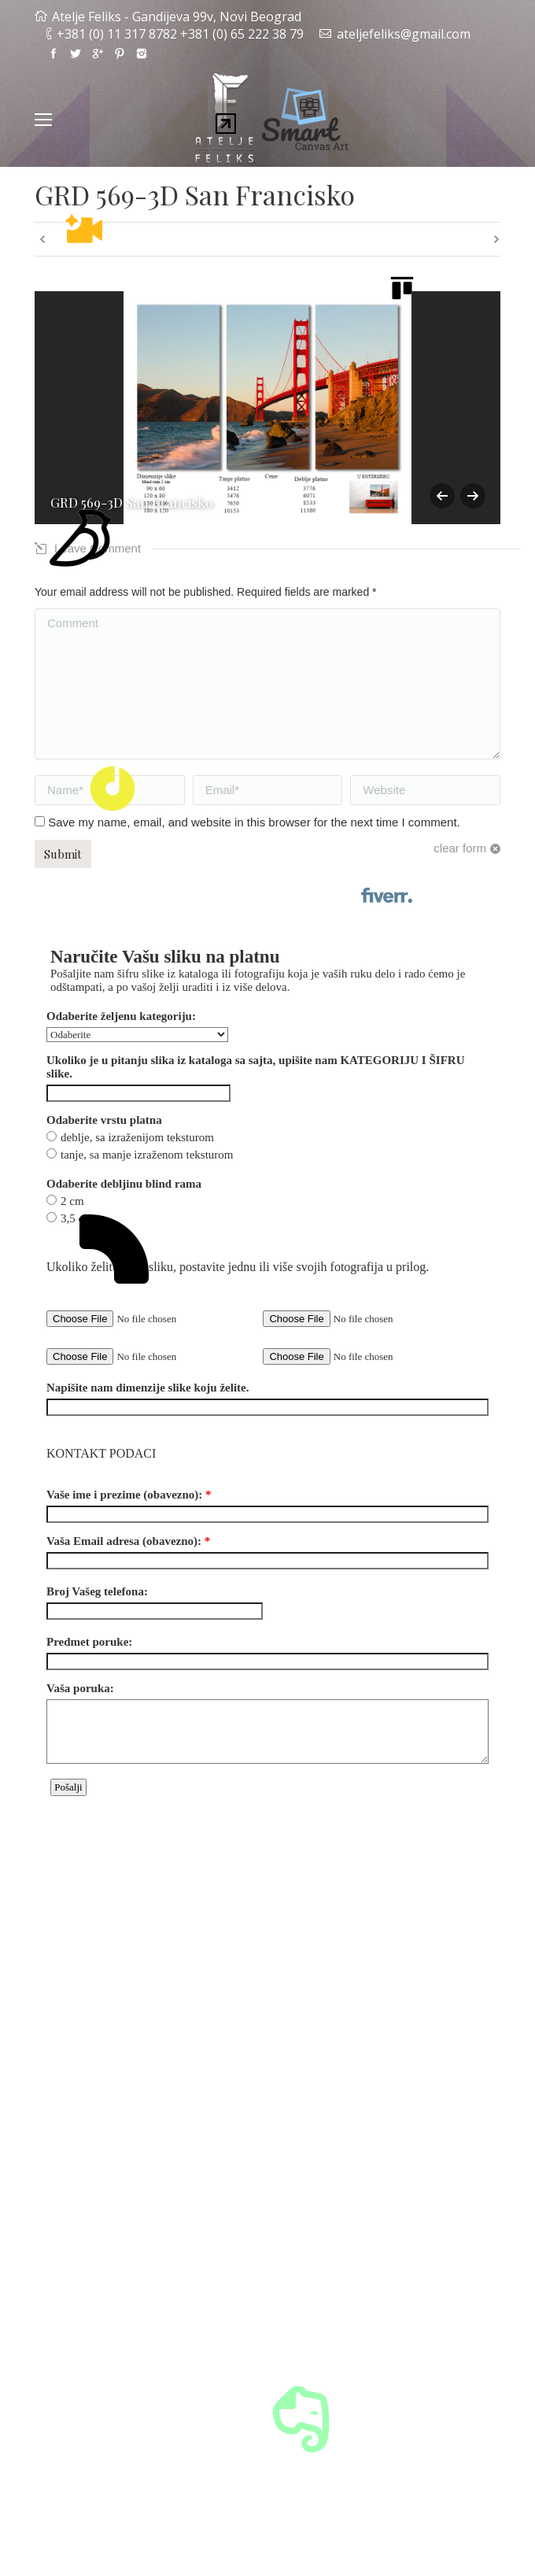 The width and height of the screenshot is (535, 2576). I want to click on enable AI-powered video features, so click(84, 230).